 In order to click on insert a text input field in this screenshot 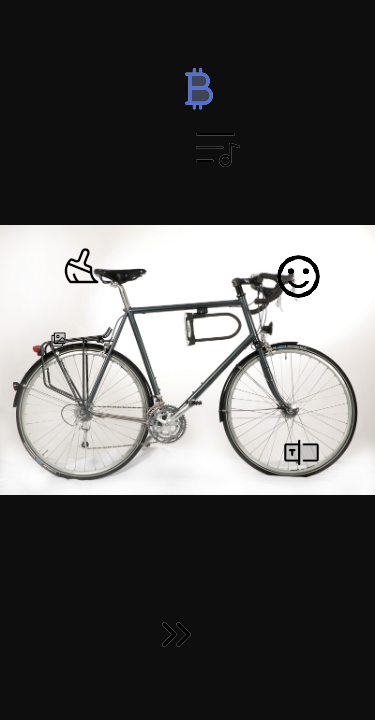, I will do `click(301, 452)`.